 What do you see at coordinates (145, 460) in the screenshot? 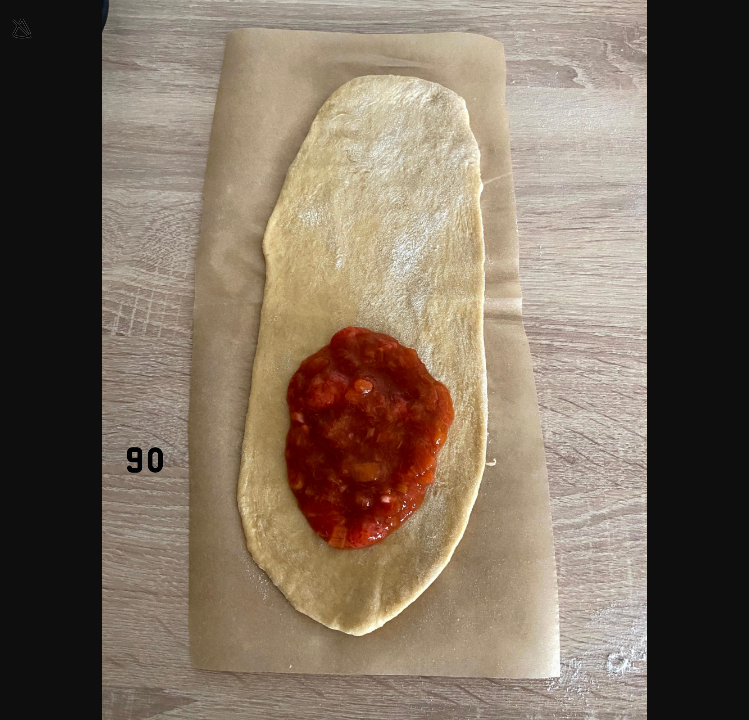
I see `displays the number 90 as a badge or counter` at bounding box center [145, 460].